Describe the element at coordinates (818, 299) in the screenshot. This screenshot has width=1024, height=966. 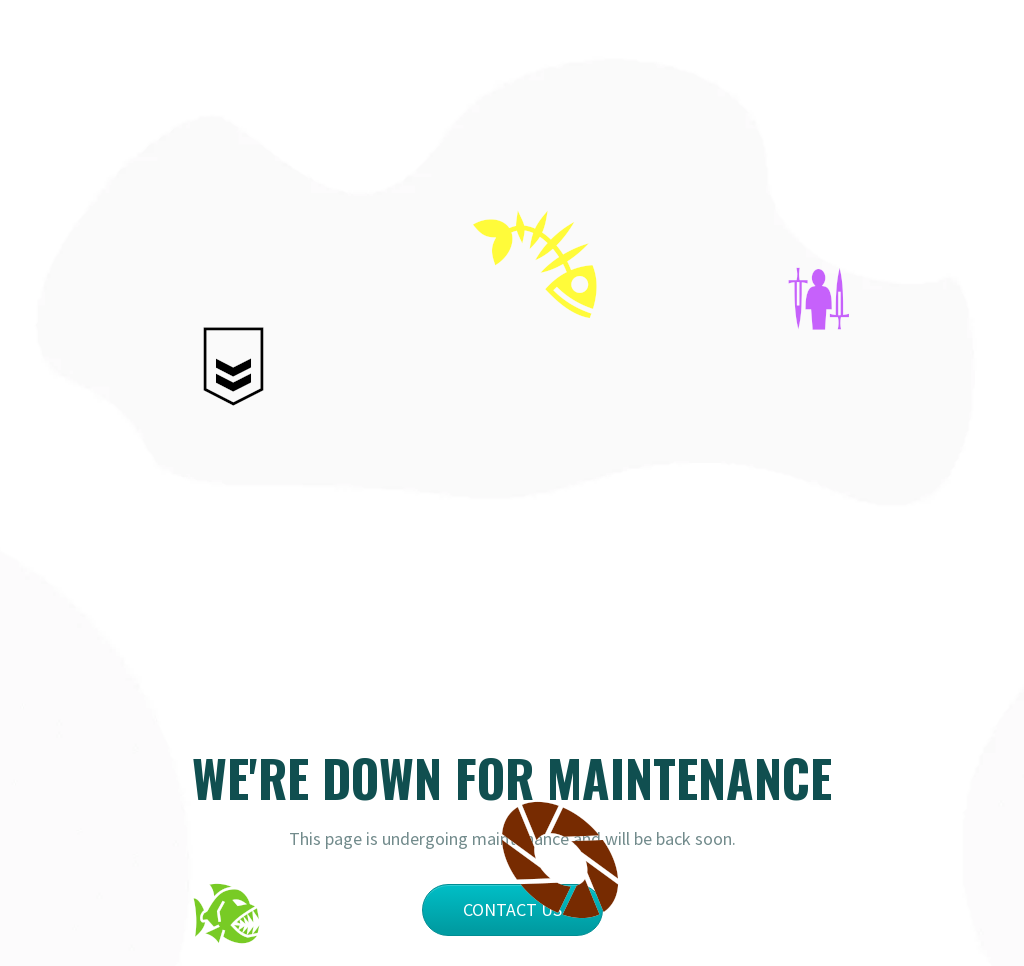
I see `select the master-of-arms character class` at that location.